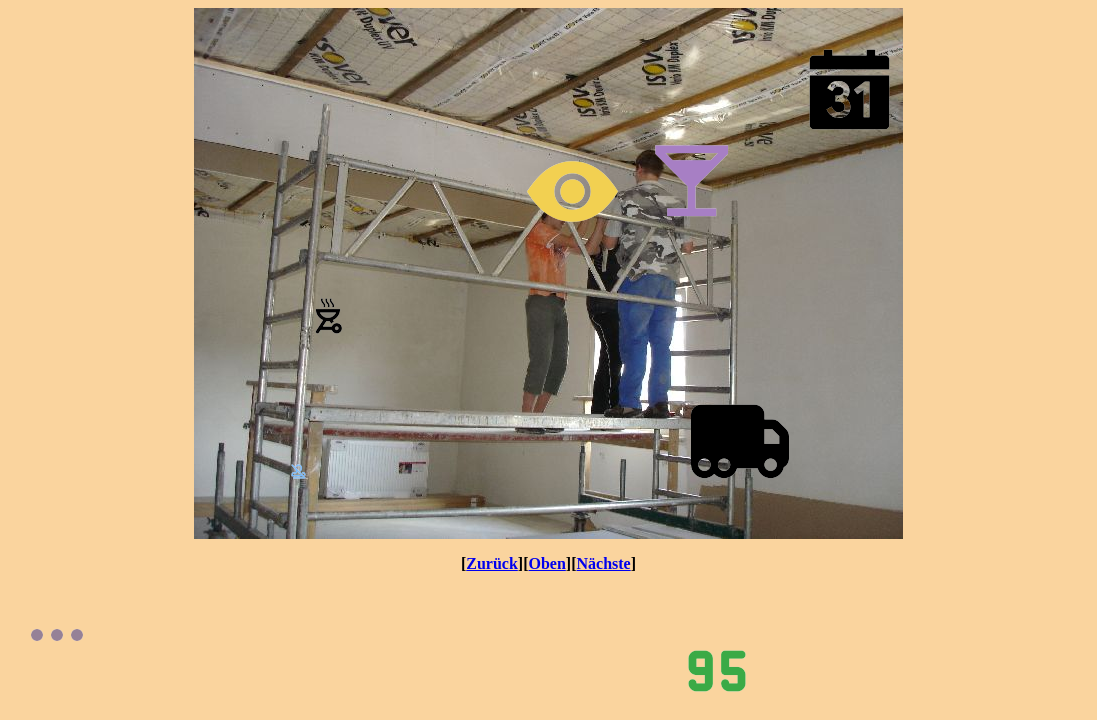 The image size is (1097, 720). I want to click on indicates item number 95 in a list or sequence, so click(717, 671).